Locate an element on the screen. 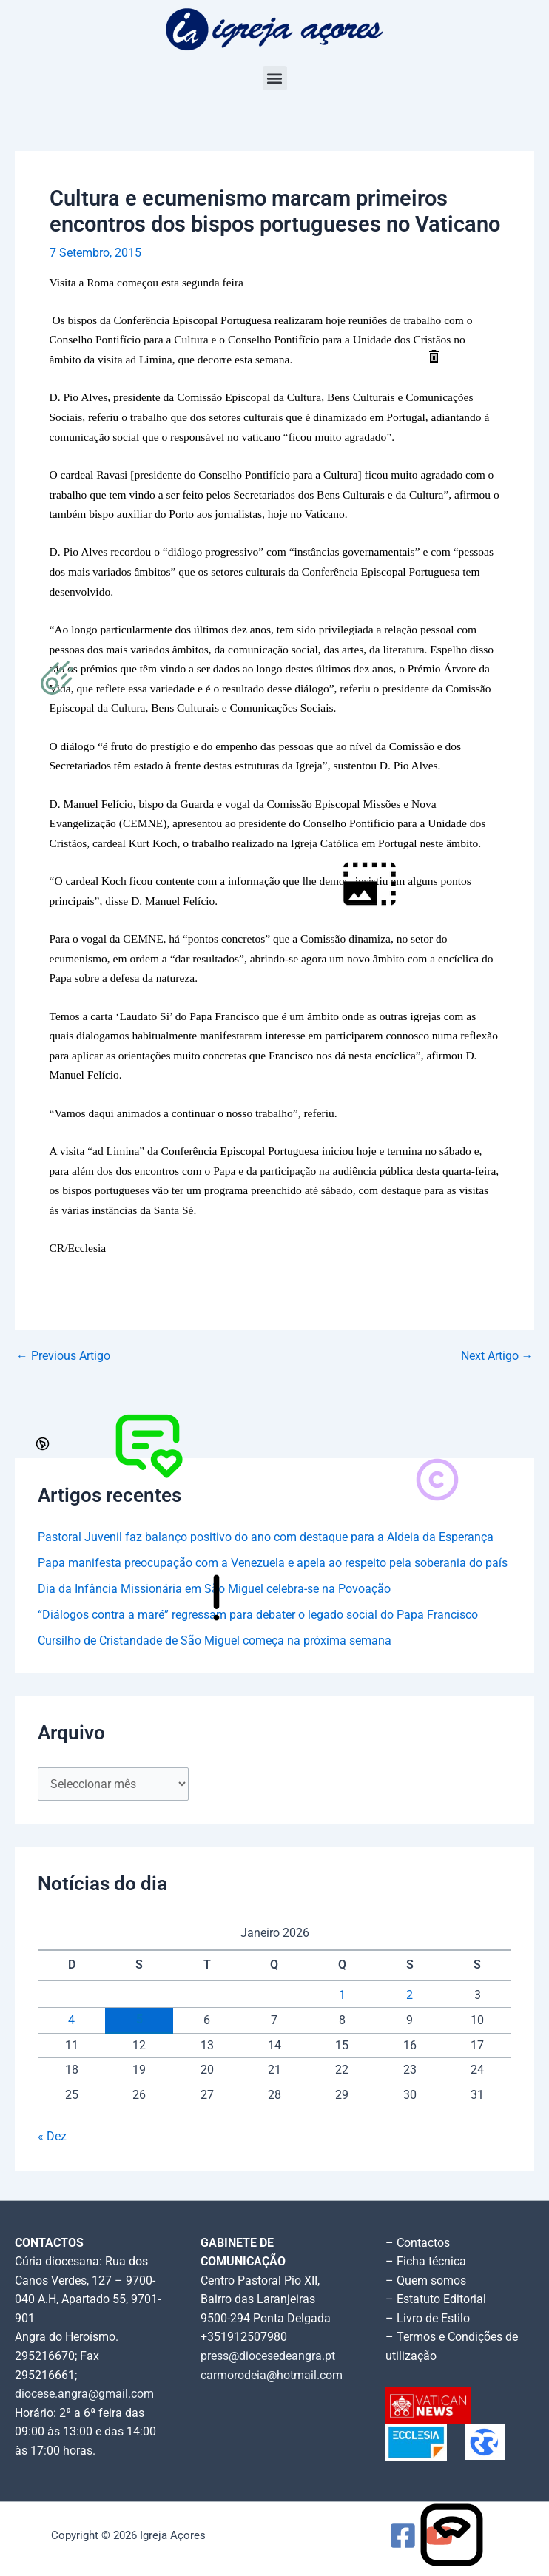 The image size is (549, 2576). open DingTalk messaging app is located at coordinates (42, 1443).